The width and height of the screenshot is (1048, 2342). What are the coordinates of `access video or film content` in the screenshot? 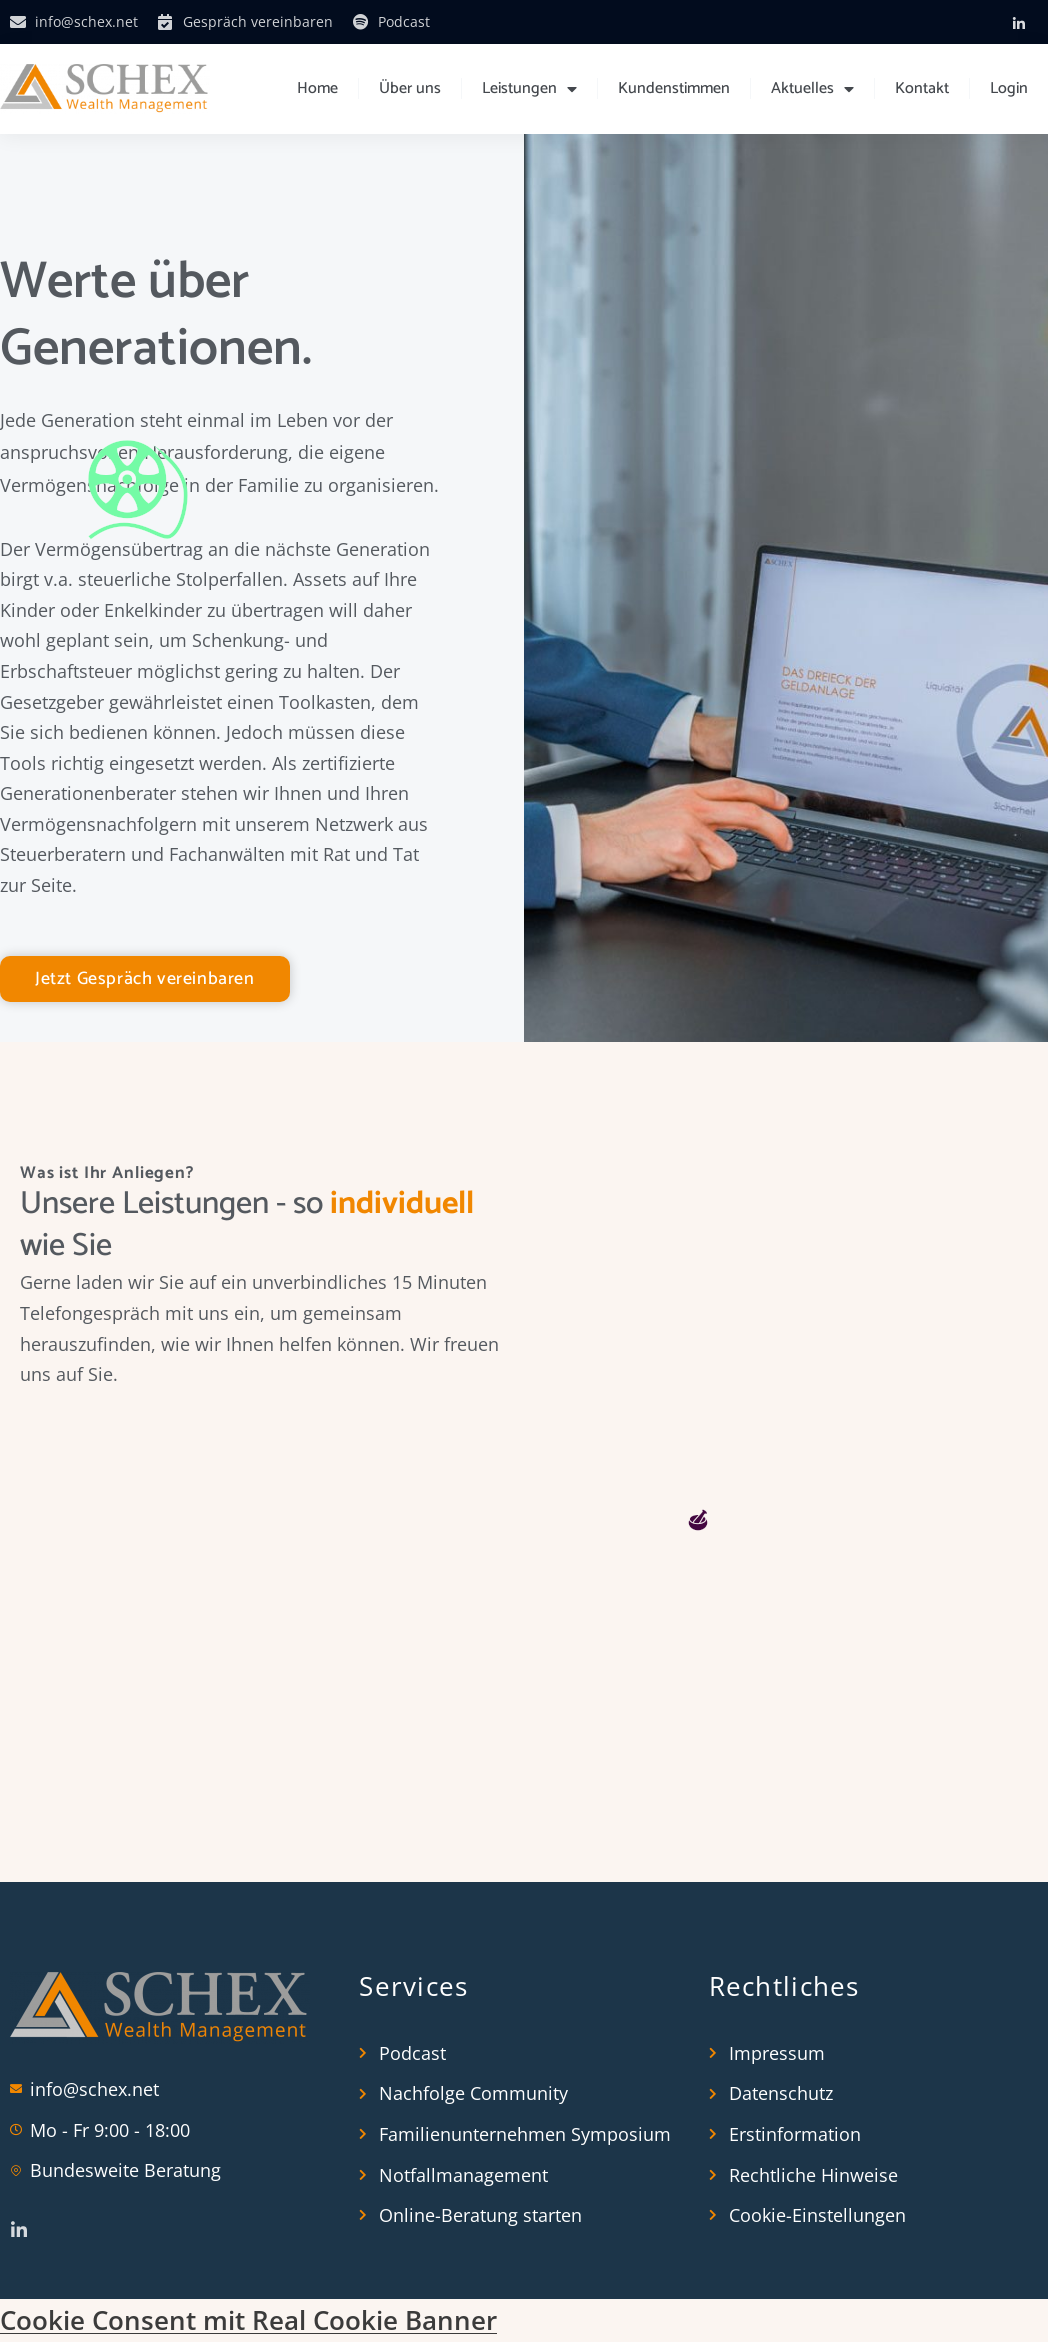 It's located at (137, 489).